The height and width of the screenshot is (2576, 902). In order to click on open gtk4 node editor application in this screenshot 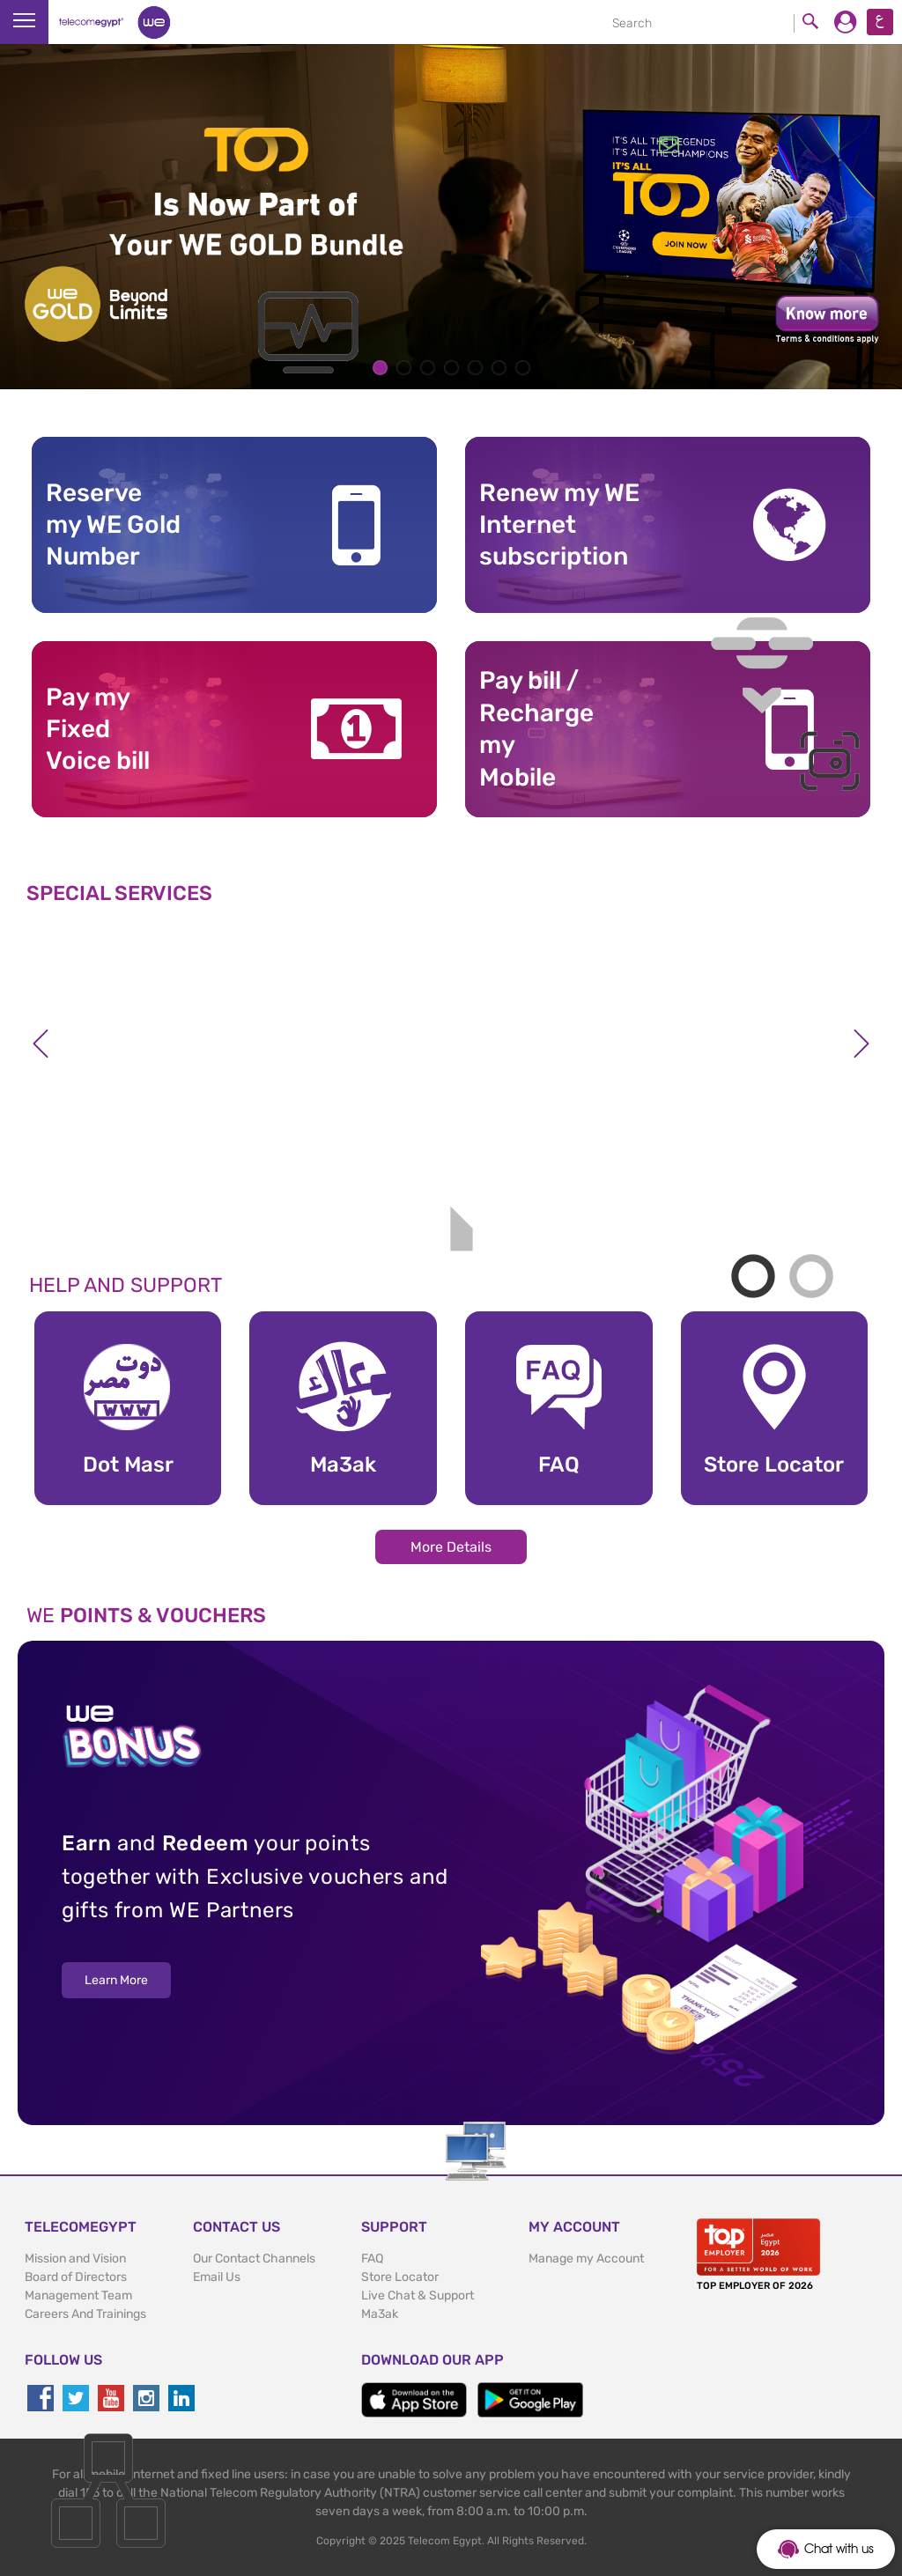, I will do `click(108, 2491)`.